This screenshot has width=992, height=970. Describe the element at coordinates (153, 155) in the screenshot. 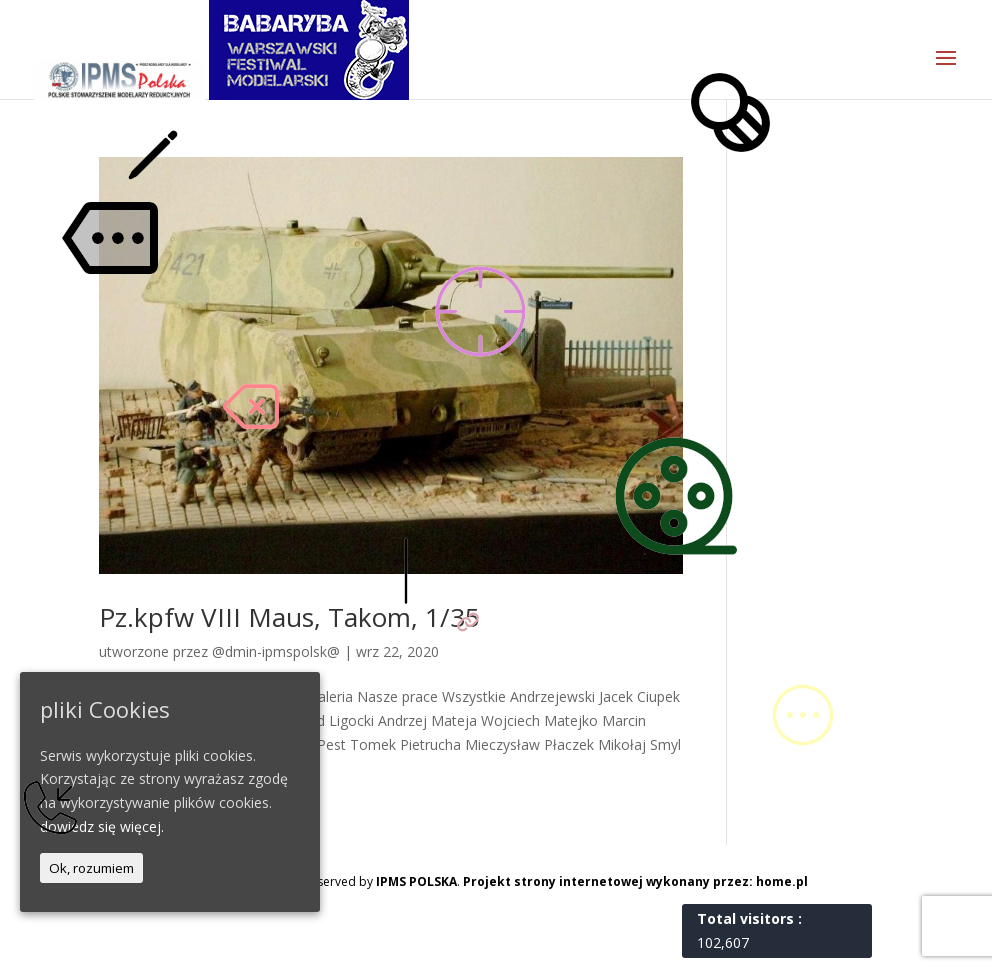

I see `edit content or text` at that location.